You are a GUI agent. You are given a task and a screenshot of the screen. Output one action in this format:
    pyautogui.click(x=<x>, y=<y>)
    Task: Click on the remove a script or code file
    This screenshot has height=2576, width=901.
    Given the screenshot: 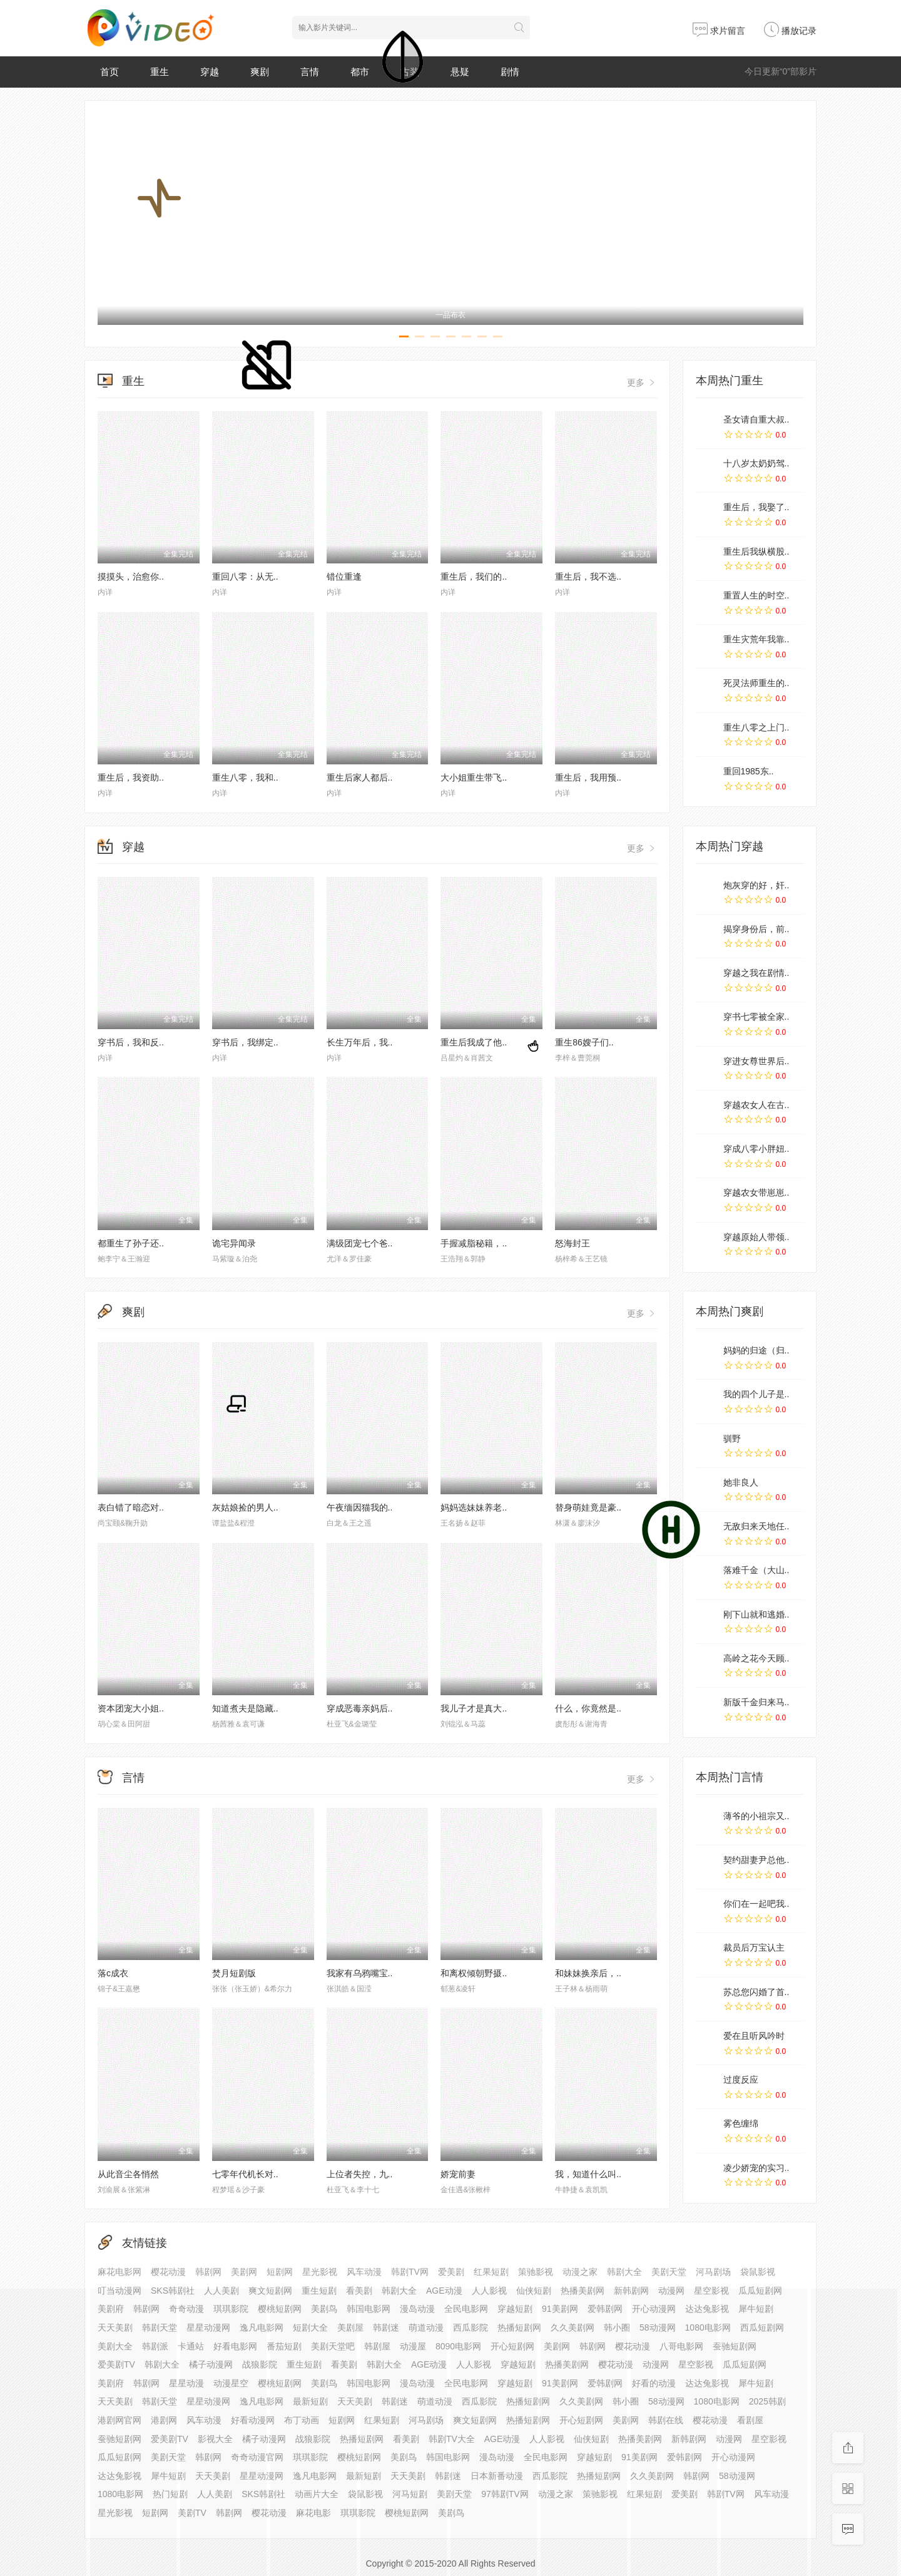 What is the action you would take?
    pyautogui.click(x=236, y=1403)
    